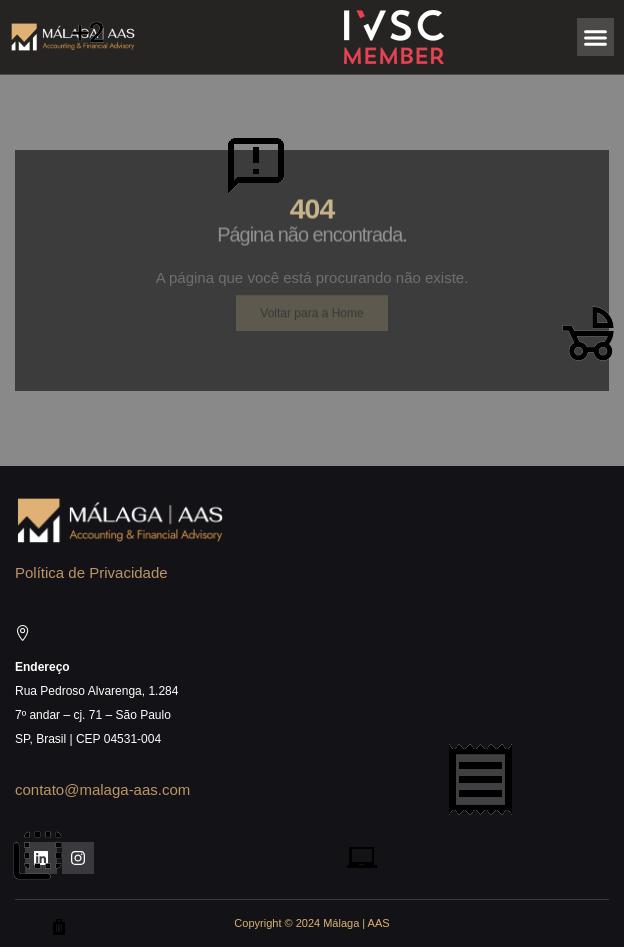 This screenshot has height=947, width=624. What do you see at coordinates (362, 858) in the screenshot?
I see `access chromebook or laptop settings` at bounding box center [362, 858].